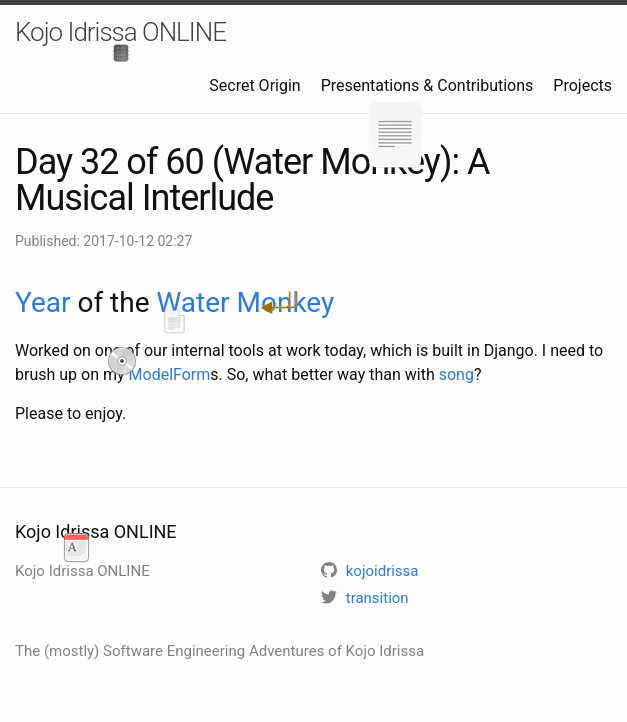 The width and height of the screenshot is (627, 722). What do you see at coordinates (395, 134) in the screenshot?
I see `indicates a file or folder contains documents` at bounding box center [395, 134].